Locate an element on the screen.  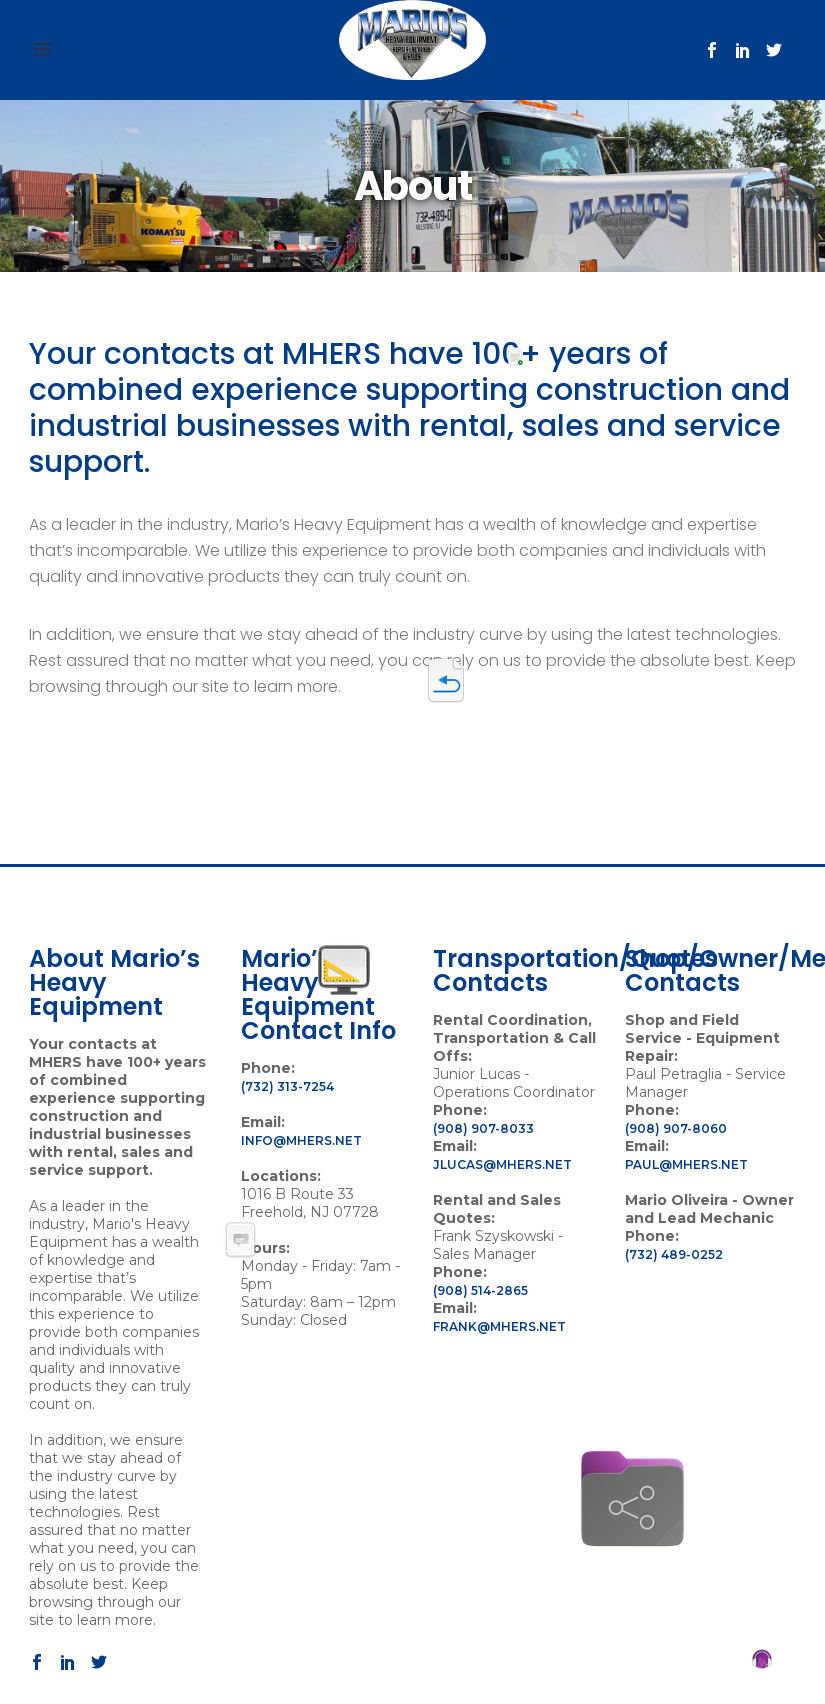
revert document to previous version is located at coordinates (446, 680).